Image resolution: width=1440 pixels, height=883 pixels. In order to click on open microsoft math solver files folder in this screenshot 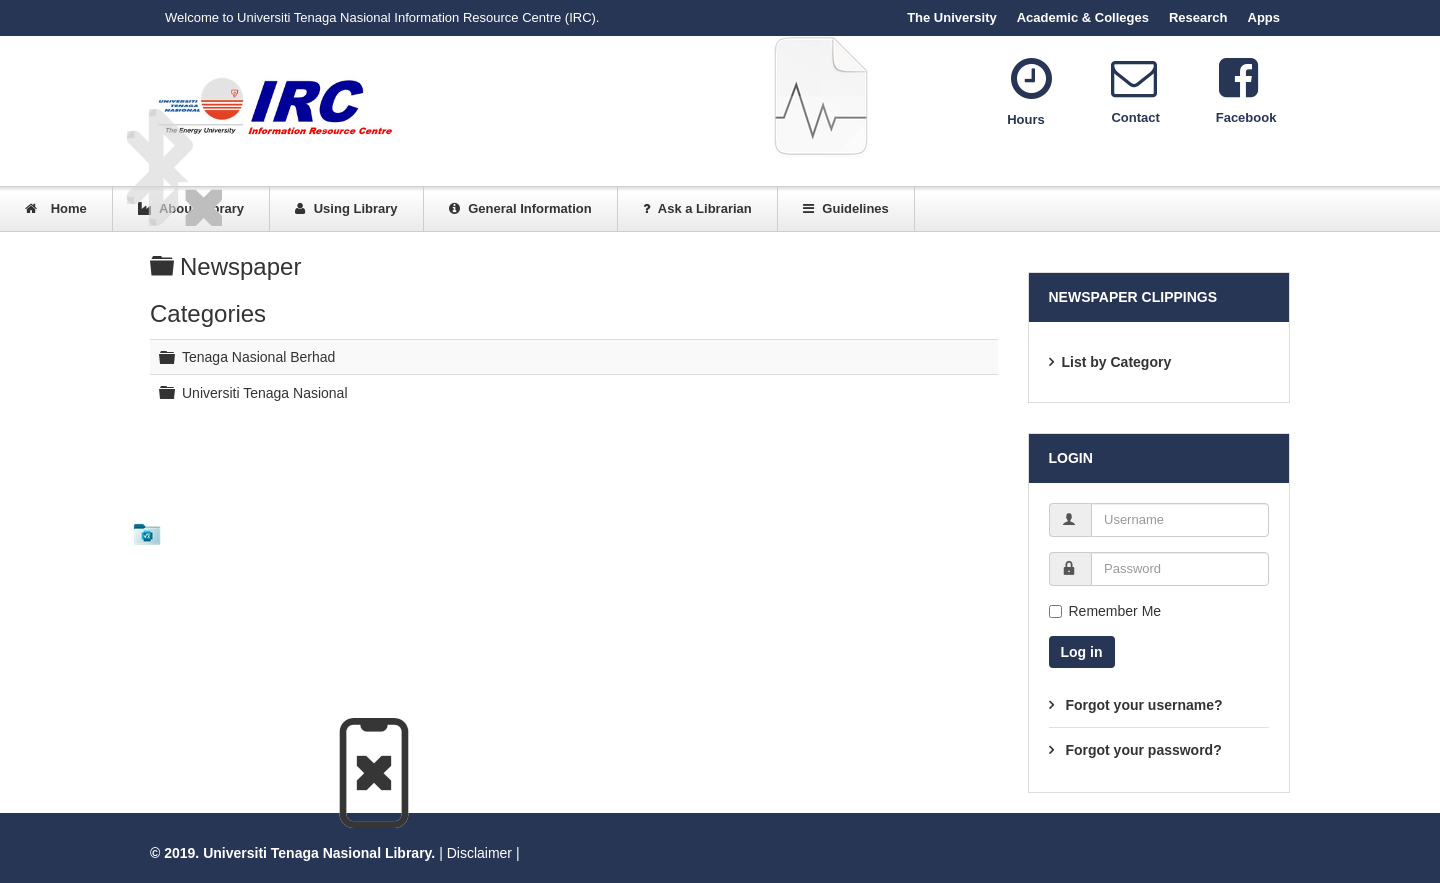, I will do `click(147, 535)`.